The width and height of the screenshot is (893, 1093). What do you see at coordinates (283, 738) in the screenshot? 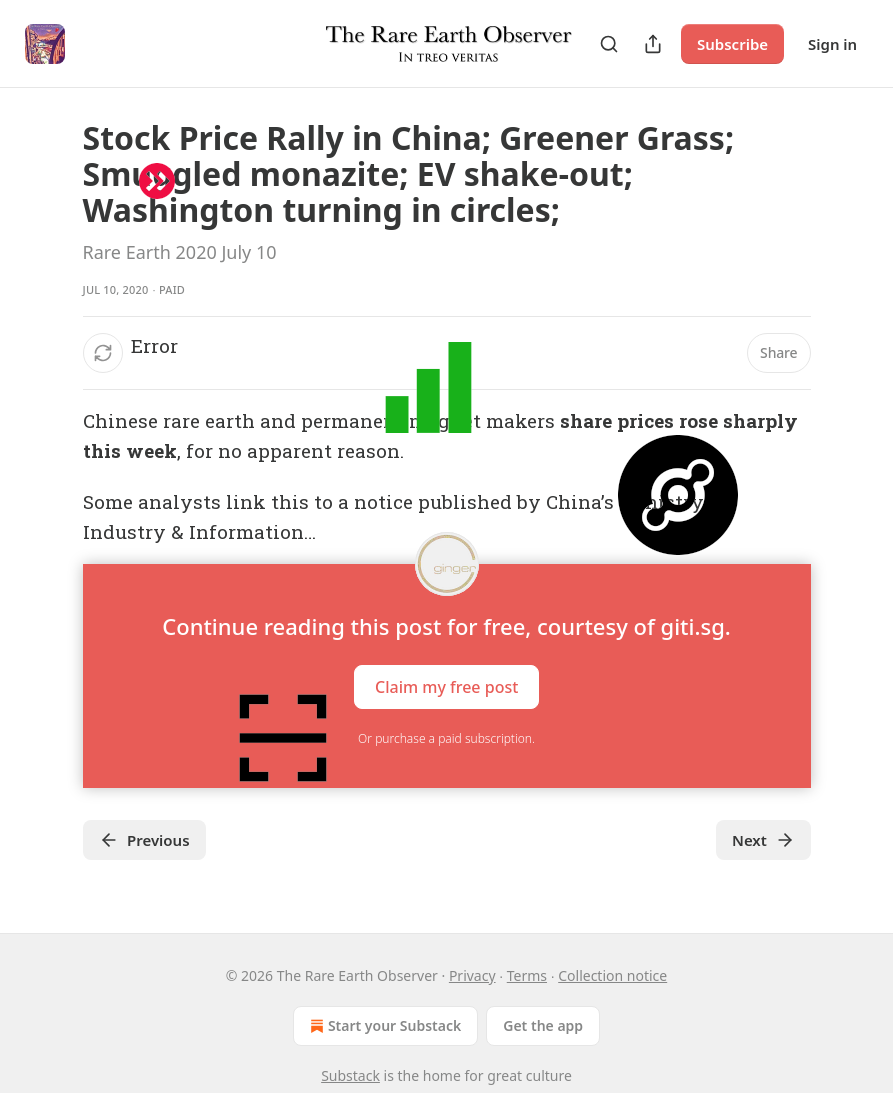
I see `scan a QR code` at bounding box center [283, 738].